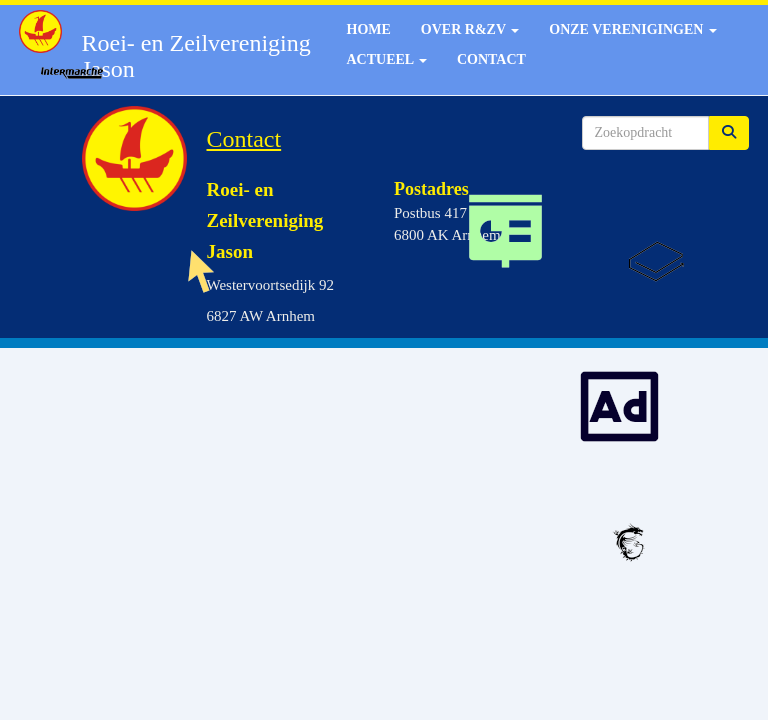  What do you see at coordinates (72, 73) in the screenshot?
I see `intermarché supermarket brand logo` at bounding box center [72, 73].